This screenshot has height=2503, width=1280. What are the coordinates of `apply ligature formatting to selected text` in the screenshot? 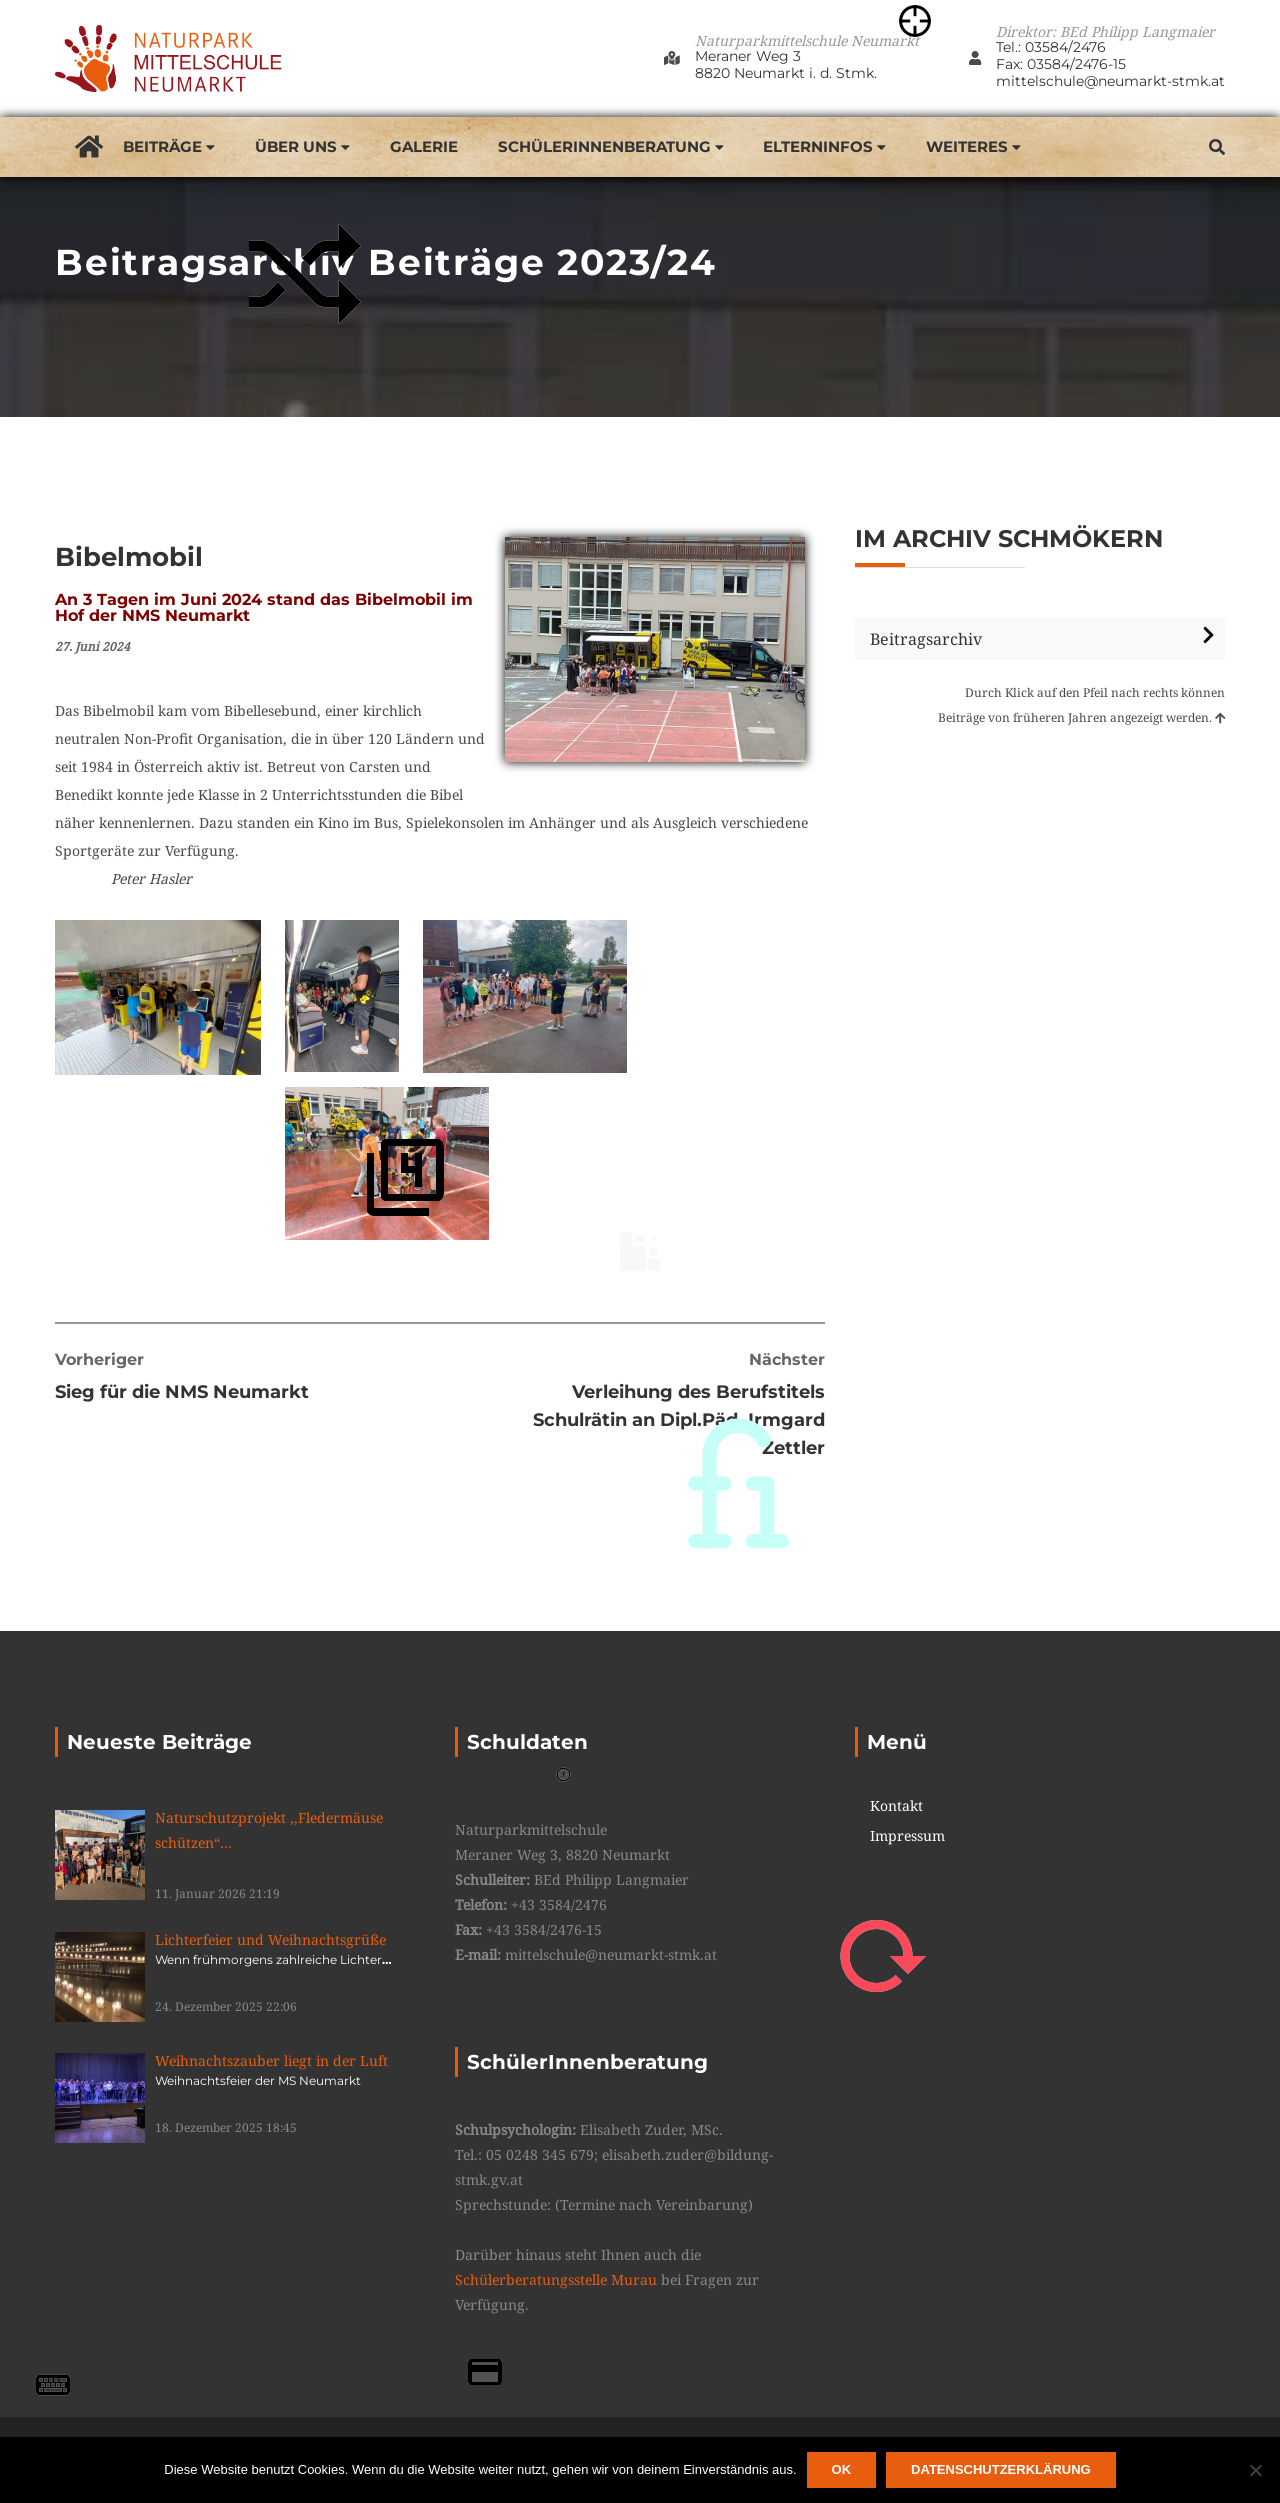 It's located at (738, 1483).